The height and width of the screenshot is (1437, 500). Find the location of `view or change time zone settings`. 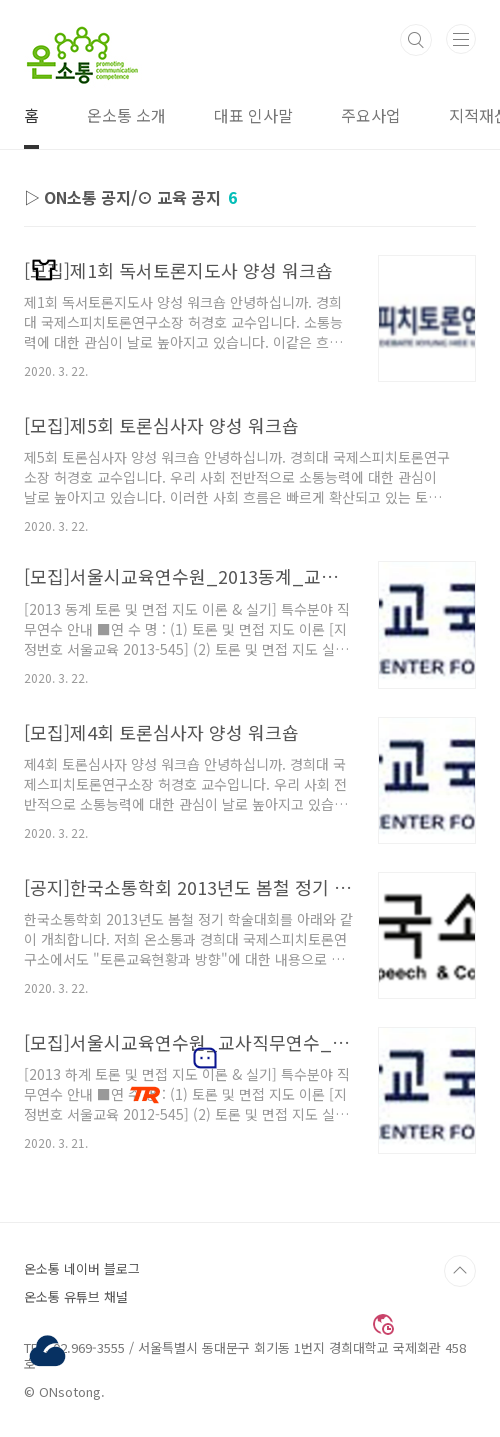

view or change time zone settings is located at coordinates (383, 1324).